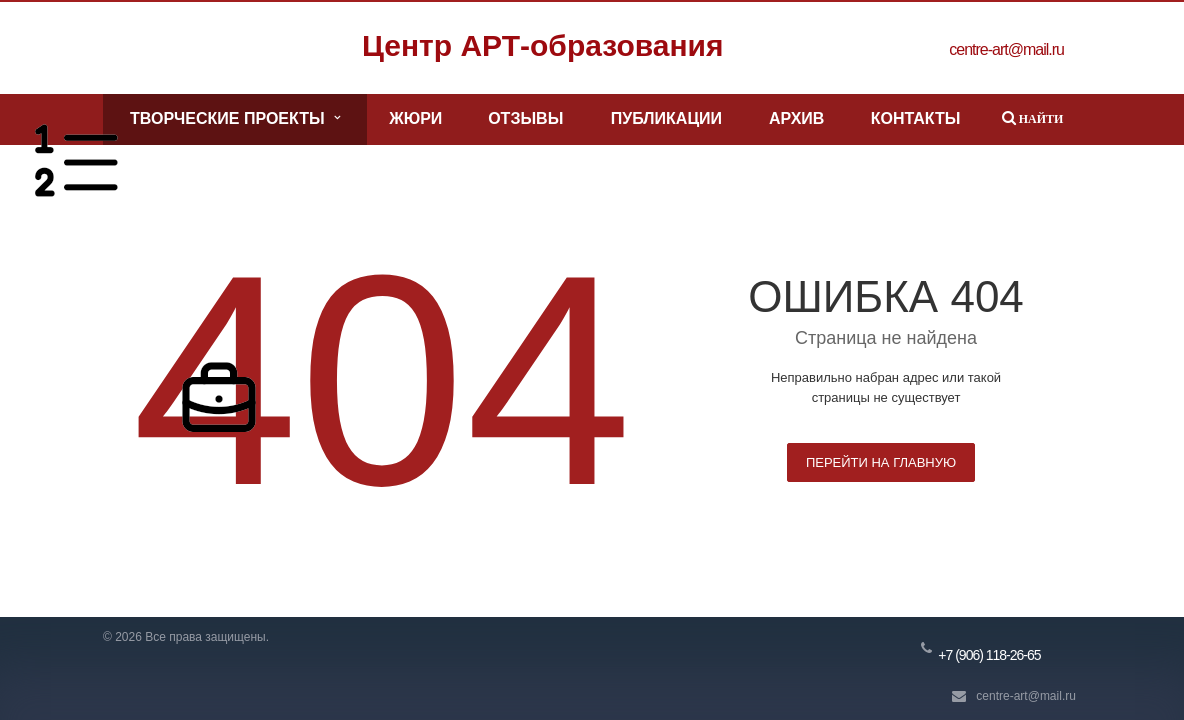  What do you see at coordinates (219, 399) in the screenshot?
I see `access work or business-related content` at bounding box center [219, 399].